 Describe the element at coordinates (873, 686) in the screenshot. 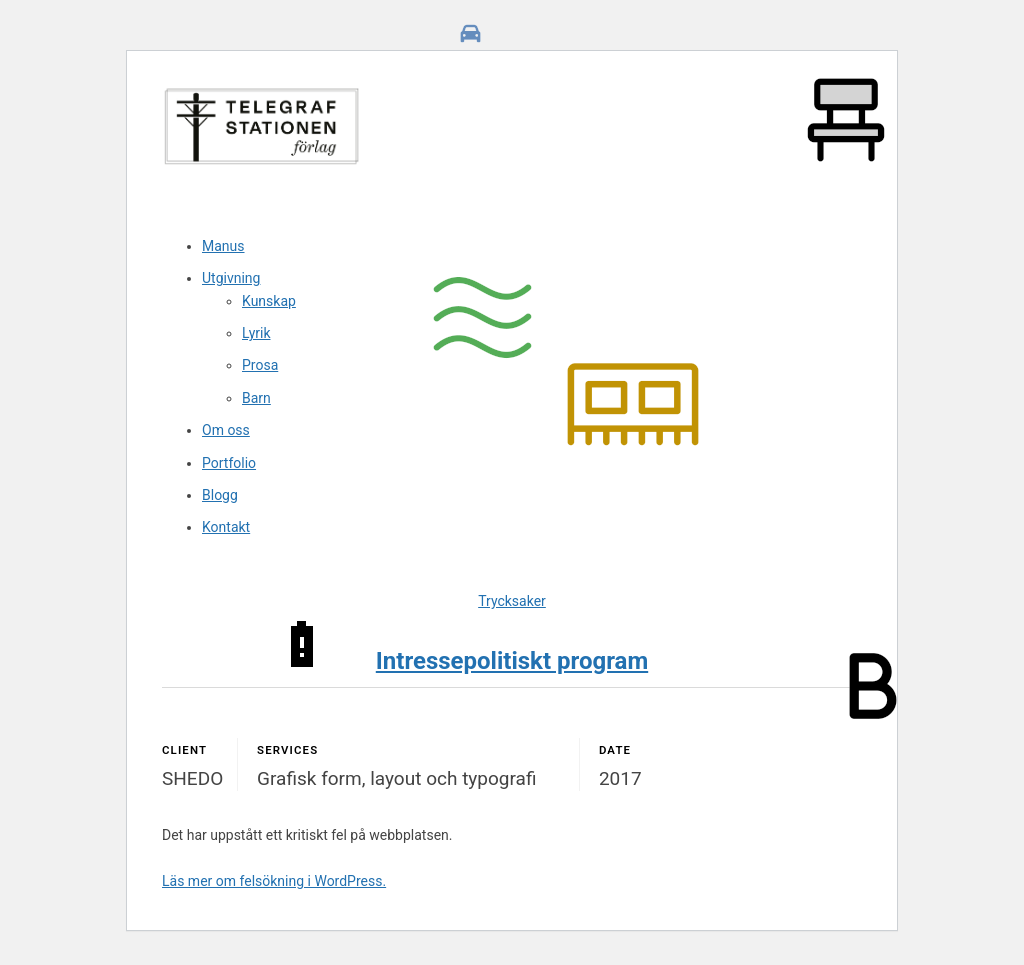

I see `apply bold formatting to selected text` at that location.